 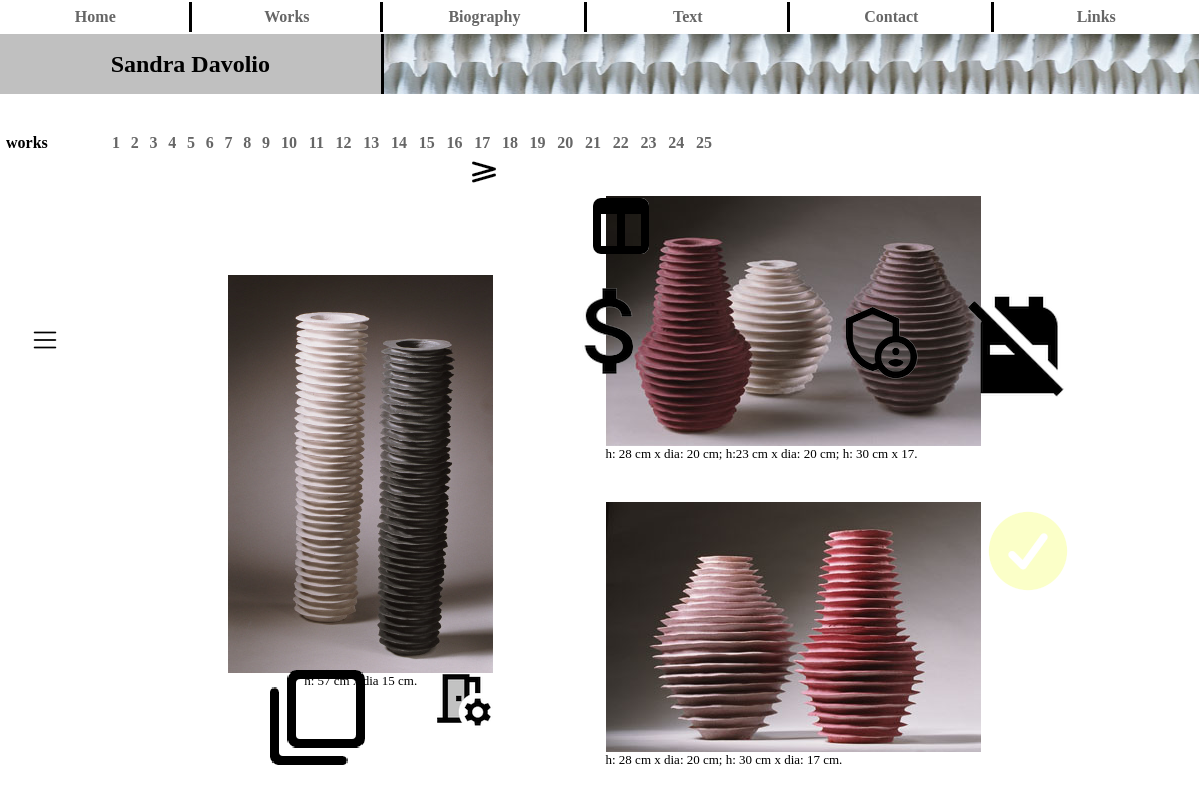 What do you see at coordinates (1028, 551) in the screenshot?
I see `indicates successful completion of an action` at bounding box center [1028, 551].